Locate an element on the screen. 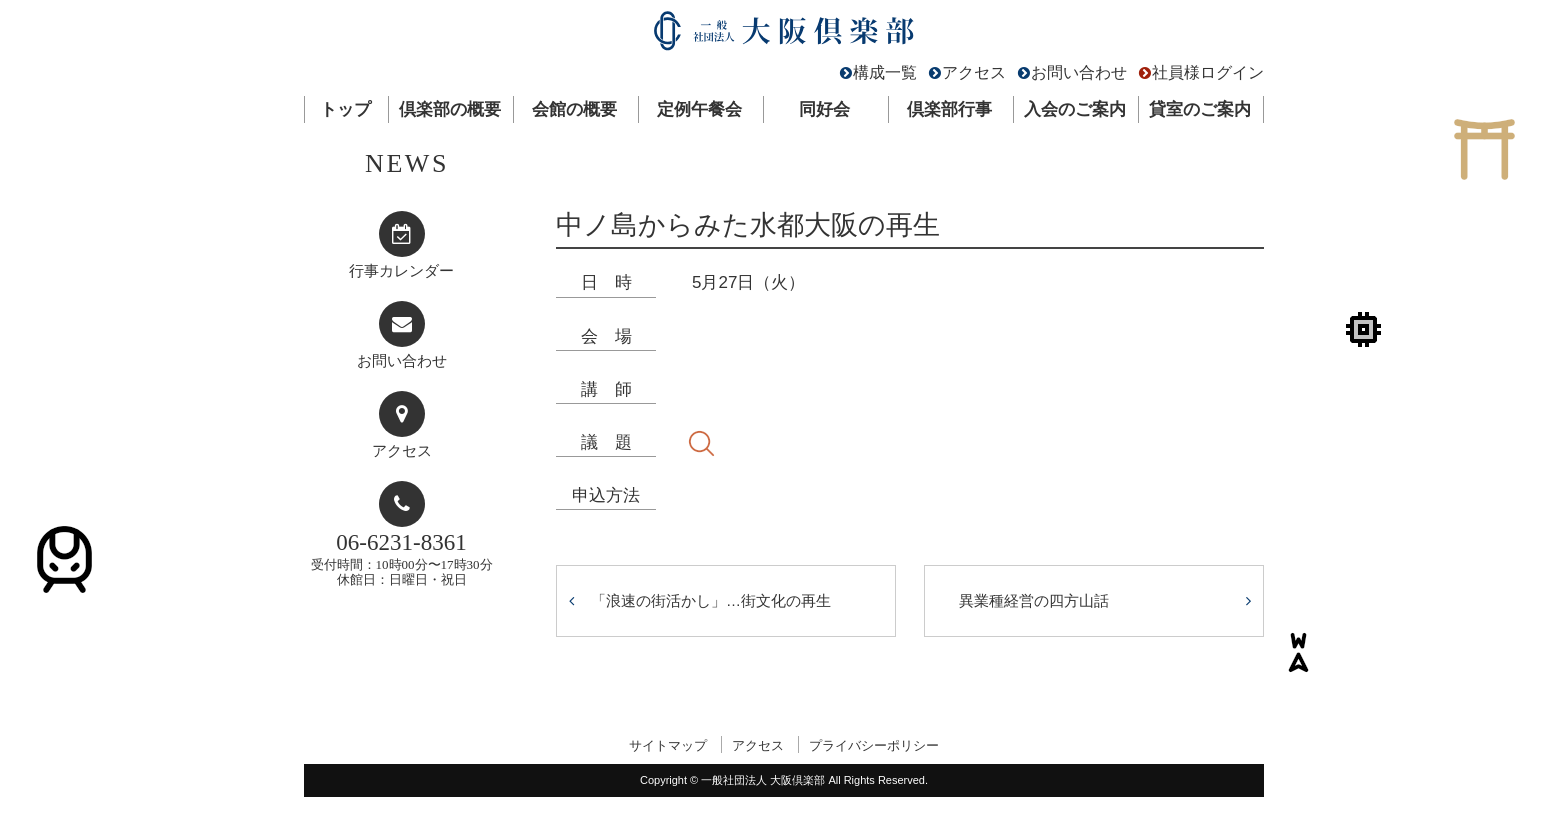 The image size is (1568, 837). search for content is located at coordinates (701, 443).